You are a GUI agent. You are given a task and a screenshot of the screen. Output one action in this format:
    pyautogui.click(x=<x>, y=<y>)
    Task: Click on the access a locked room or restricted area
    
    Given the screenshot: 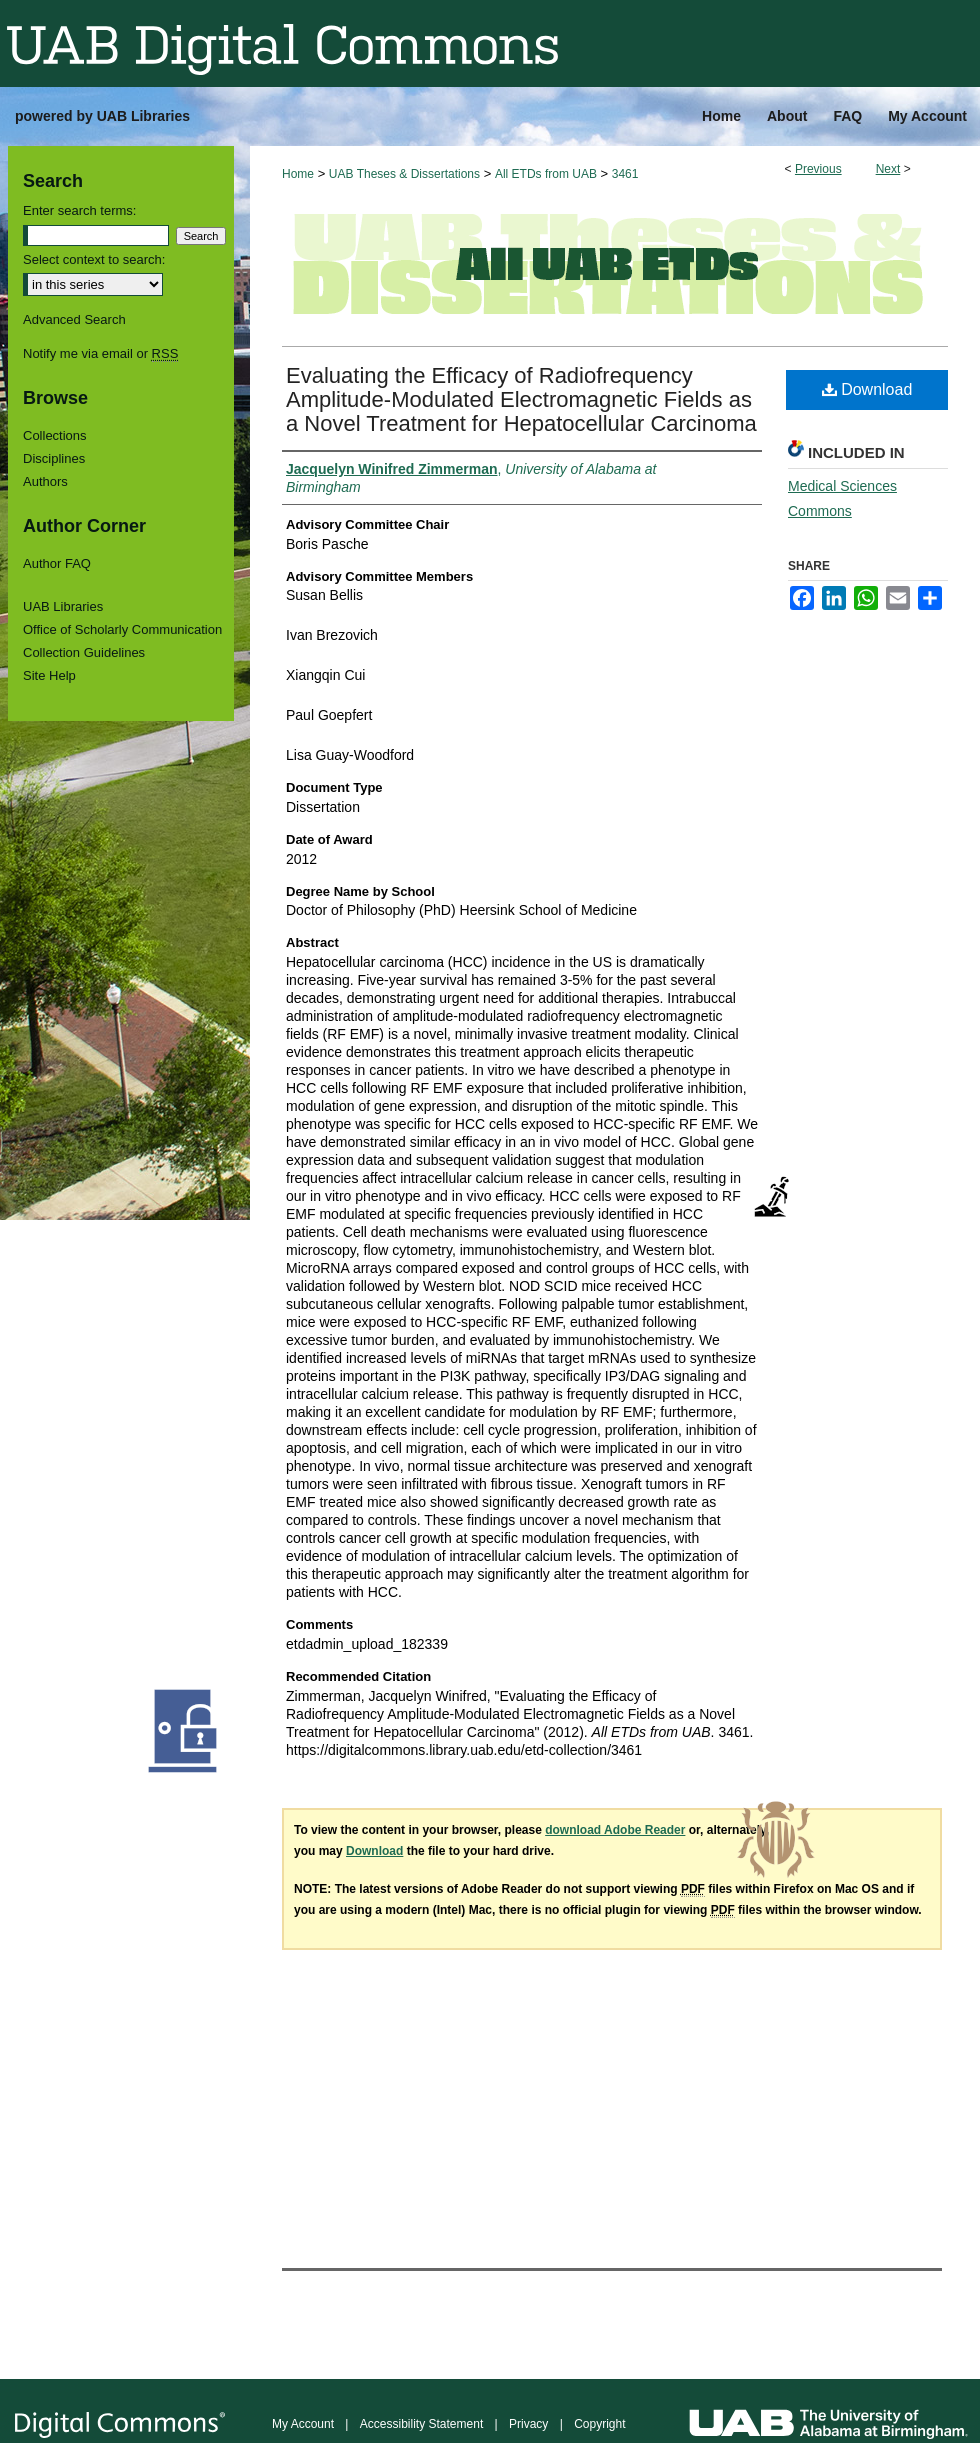 What is the action you would take?
    pyautogui.click(x=182, y=1729)
    